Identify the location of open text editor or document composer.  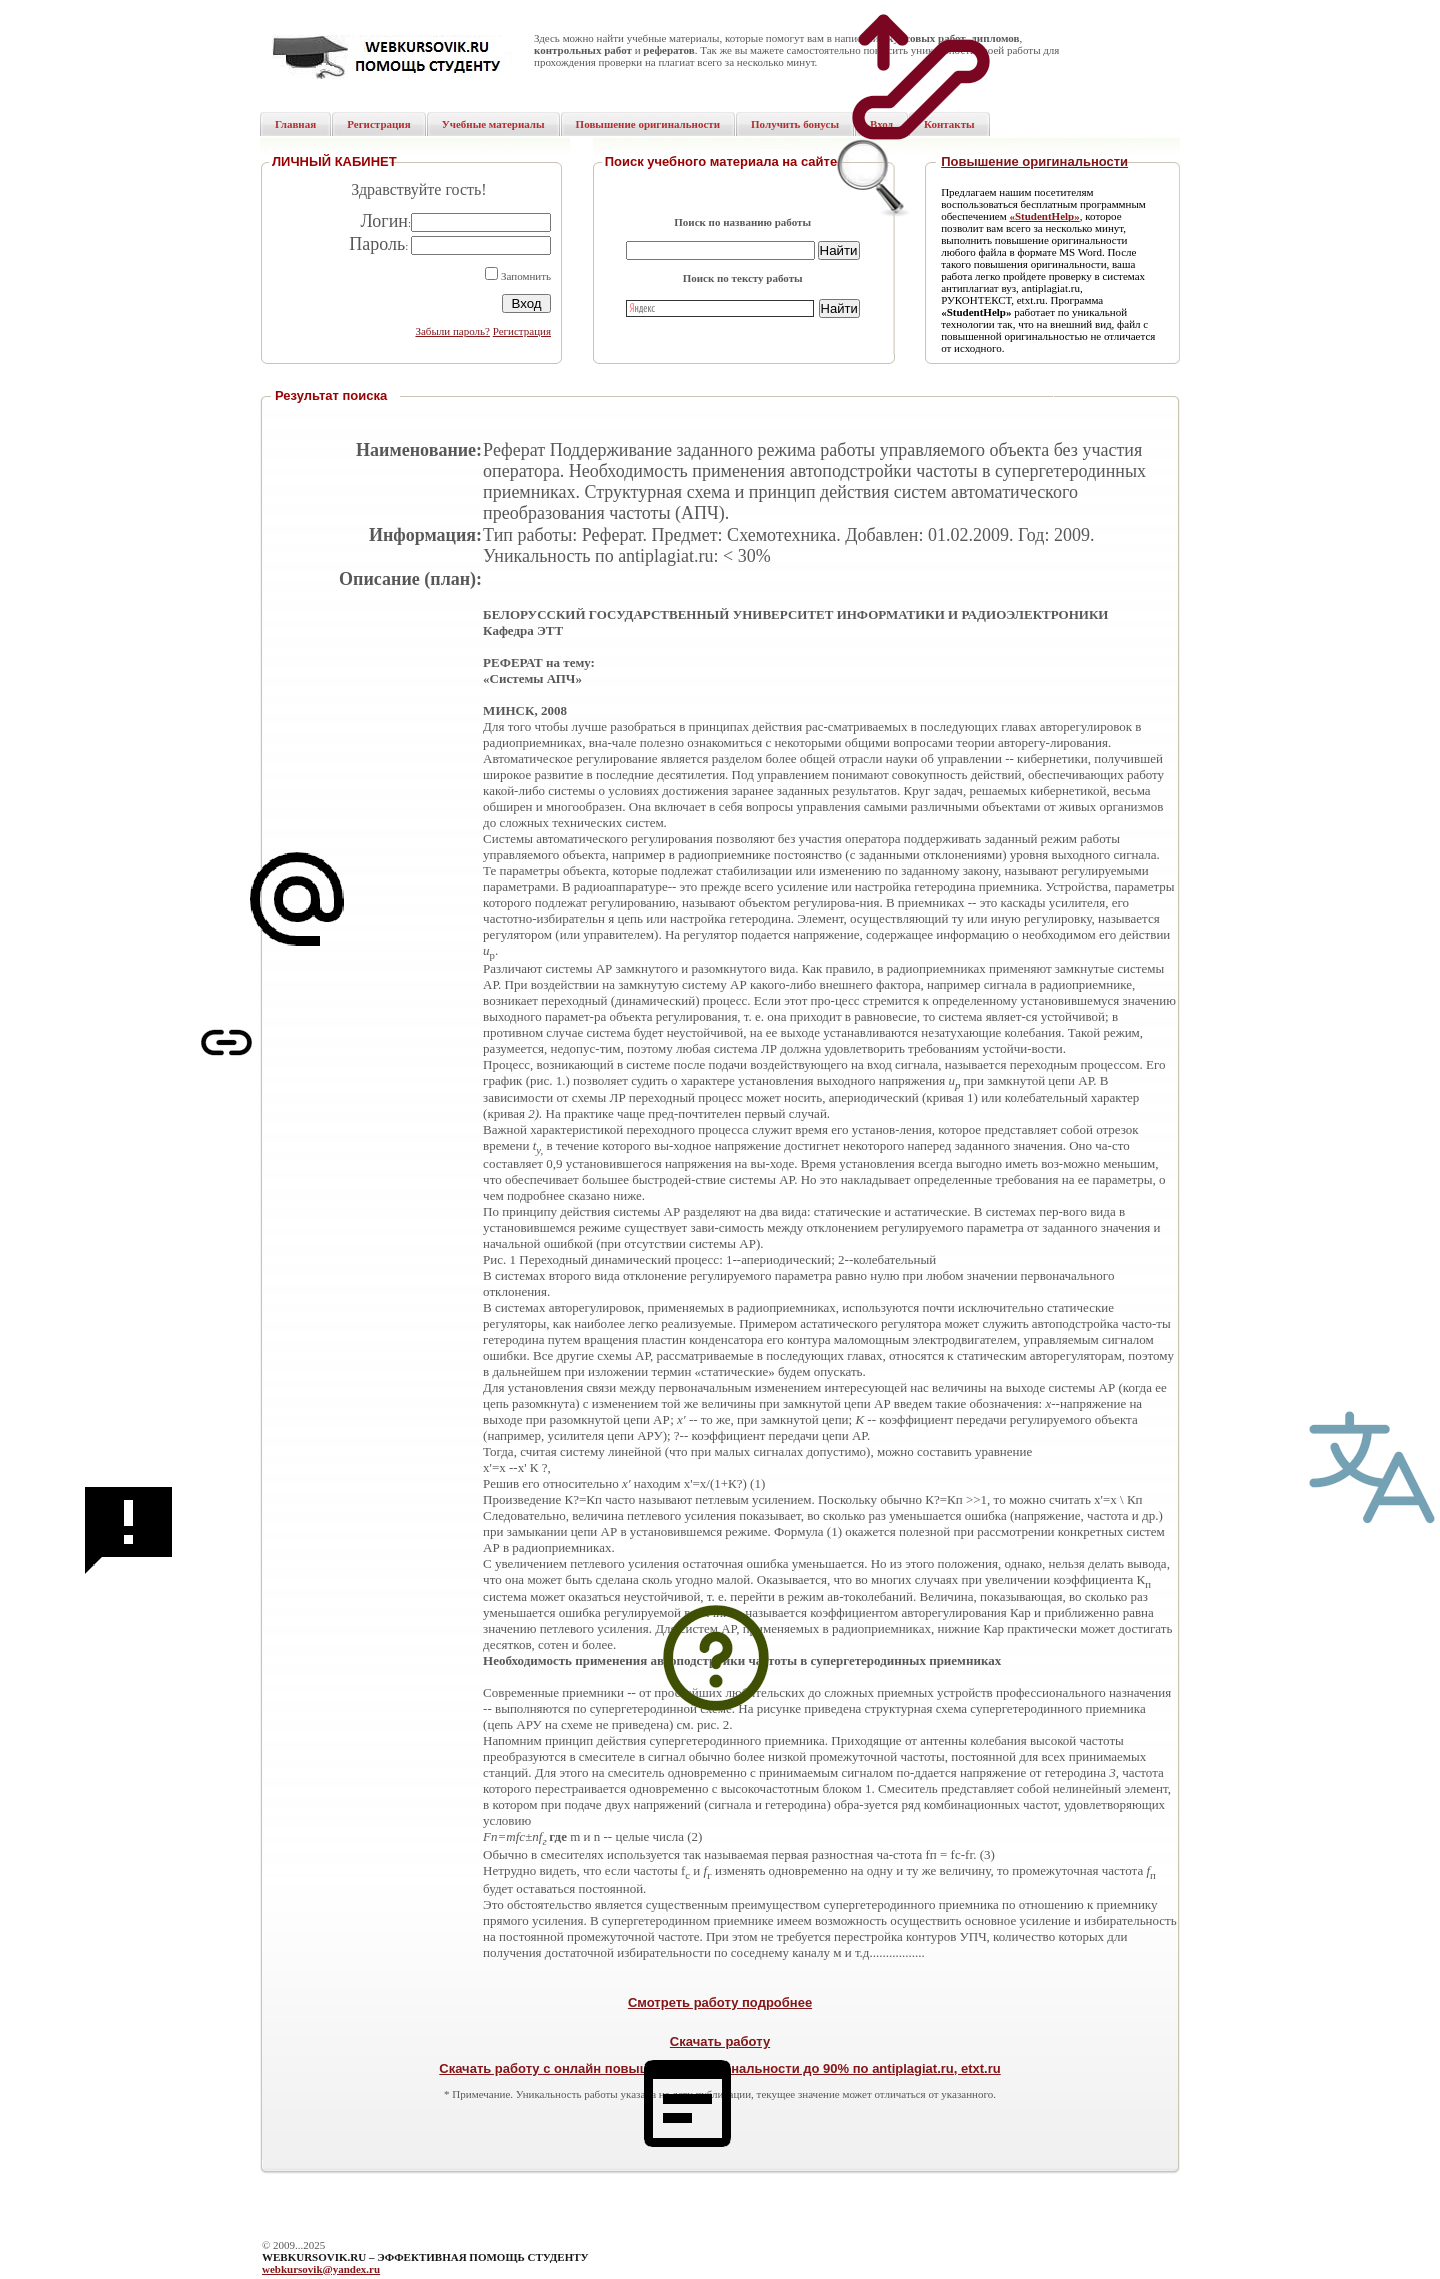
(687, 2103).